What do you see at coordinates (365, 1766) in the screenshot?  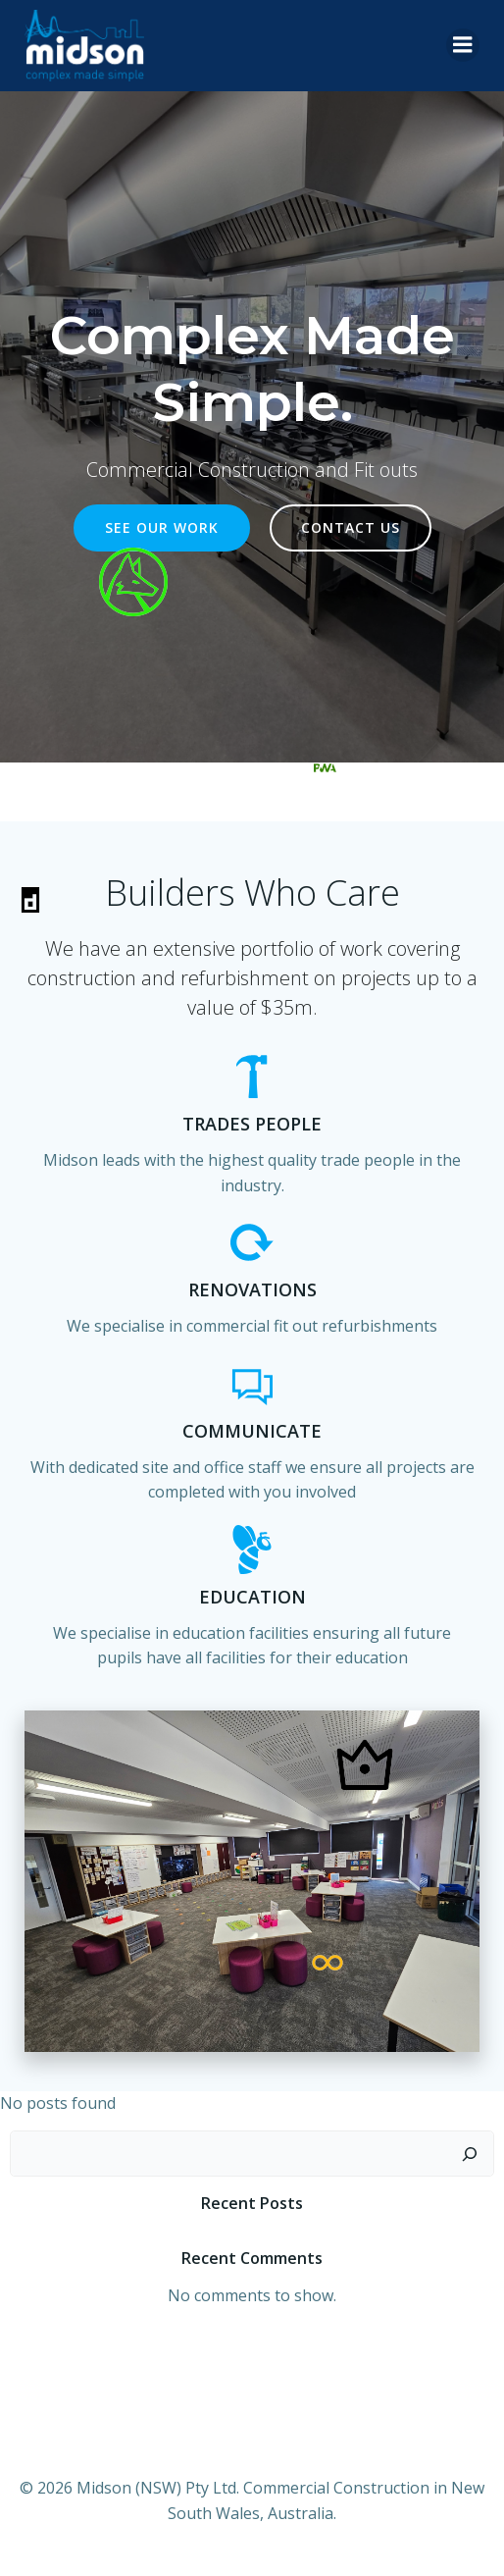 I see `indicates VIP or premium membership status` at bounding box center [365, 1766].